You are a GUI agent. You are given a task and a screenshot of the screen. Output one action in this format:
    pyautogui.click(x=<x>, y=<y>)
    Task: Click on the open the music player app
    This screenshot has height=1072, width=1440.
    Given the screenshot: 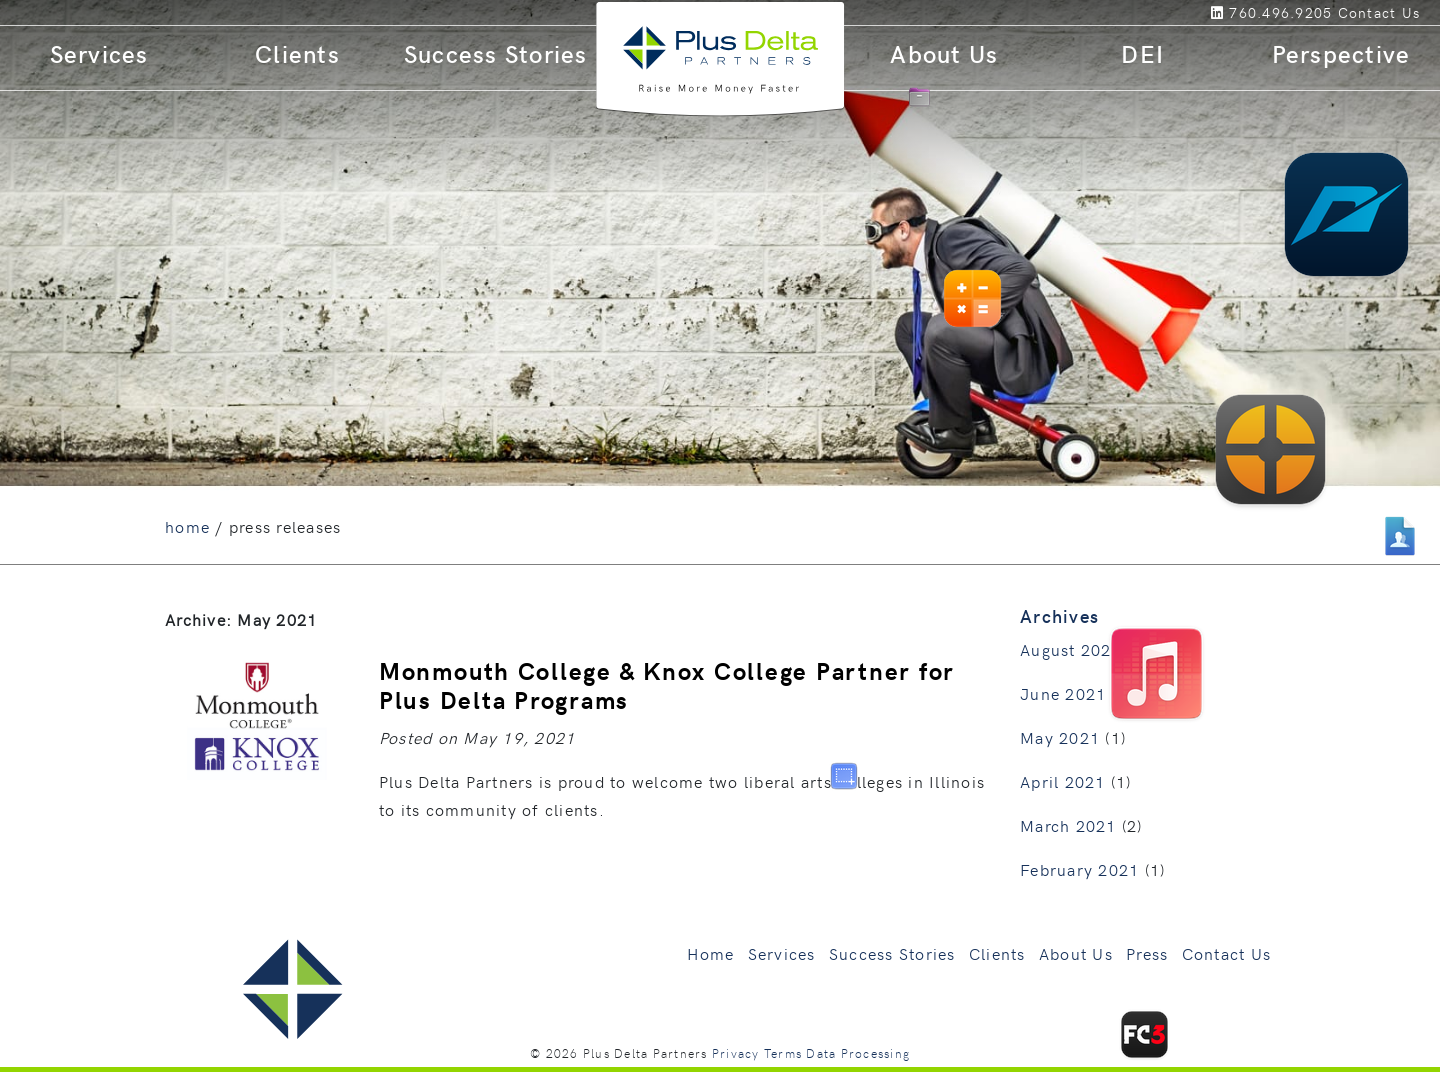 What is the action you would take?
    pyautogui.click(x=1156, y=673)
    